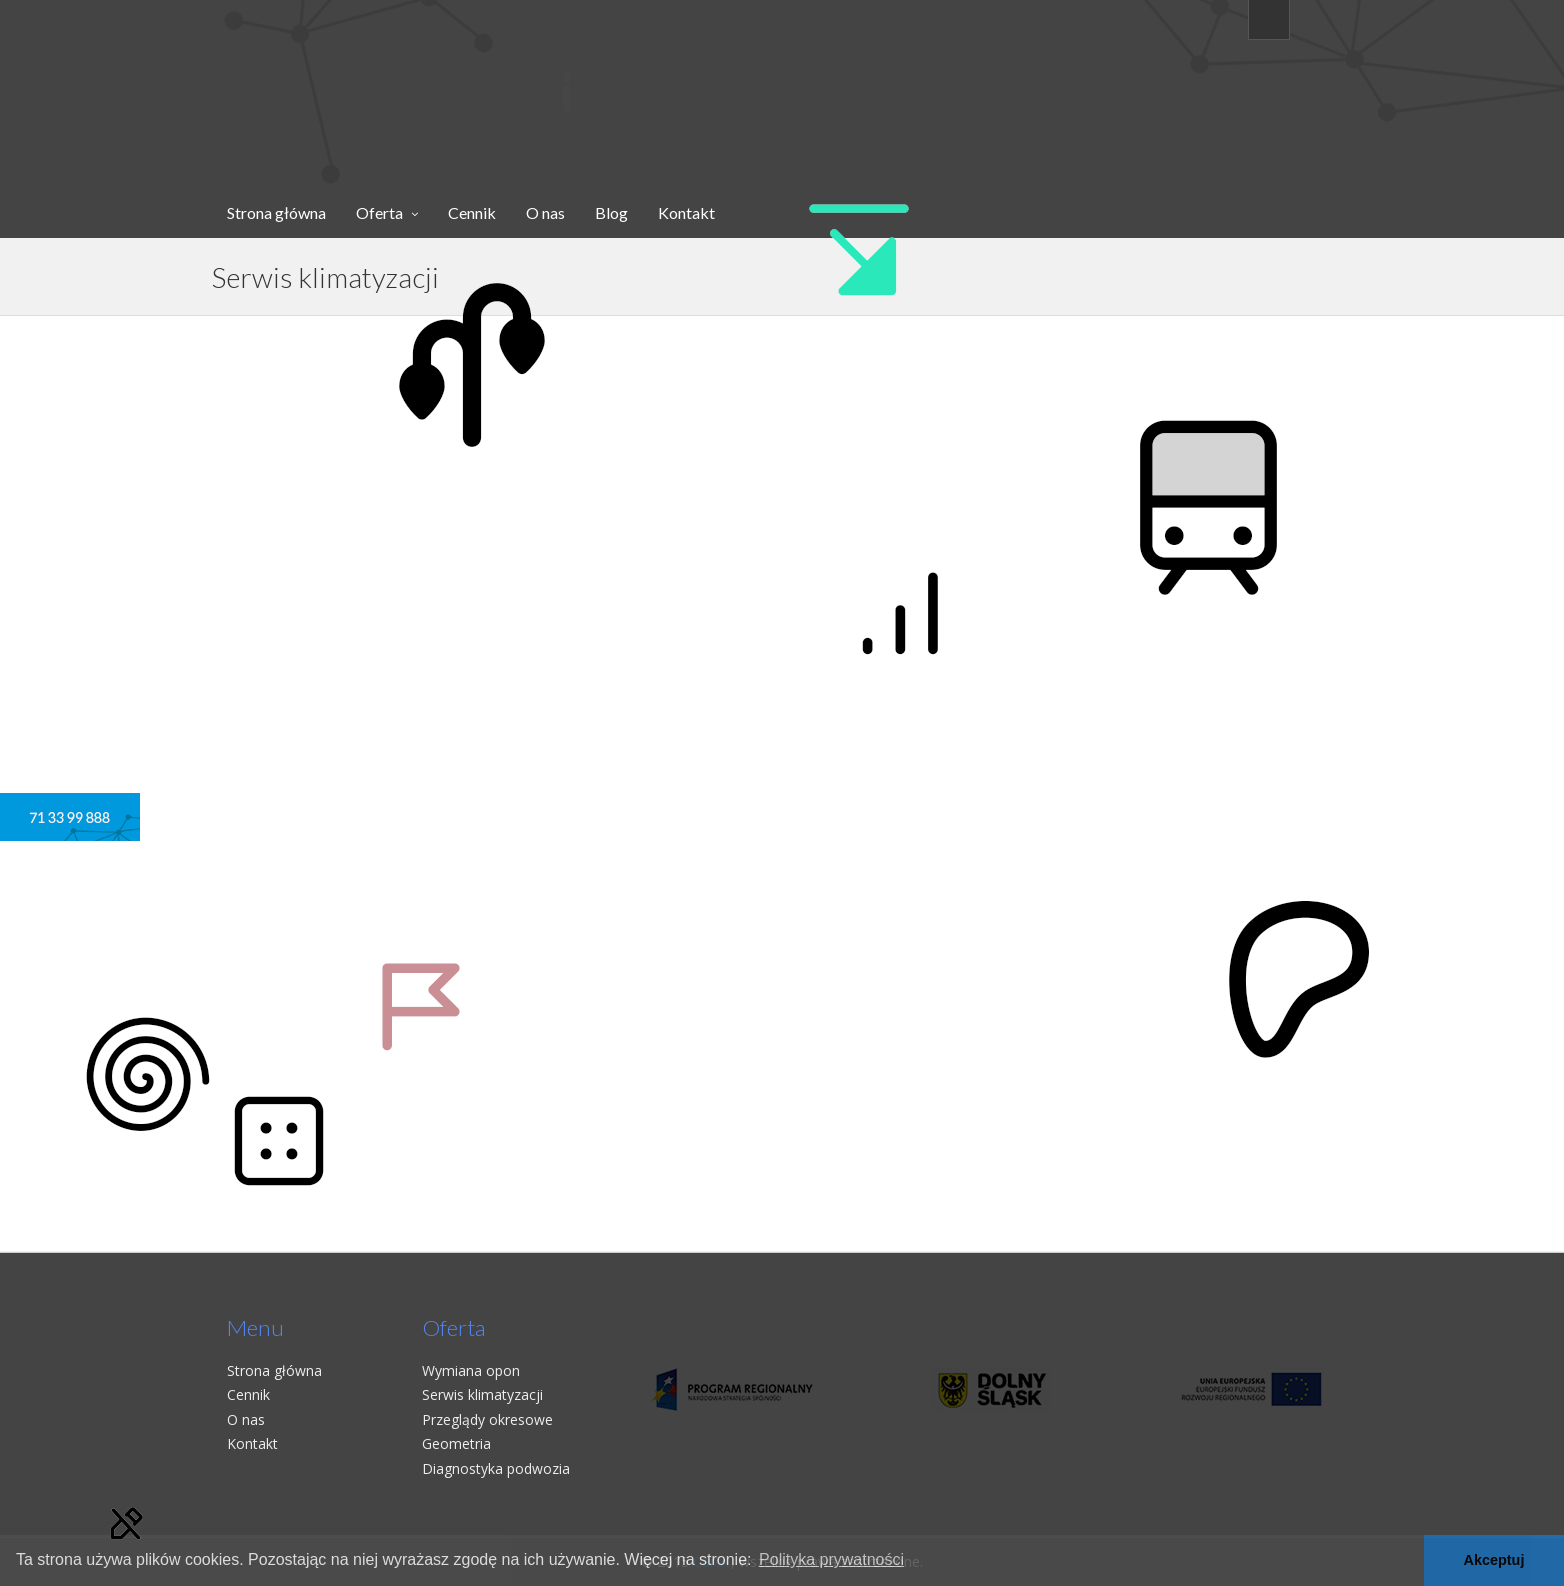  I want to click on indicates medium cellular signal strength, so click(939, 590).